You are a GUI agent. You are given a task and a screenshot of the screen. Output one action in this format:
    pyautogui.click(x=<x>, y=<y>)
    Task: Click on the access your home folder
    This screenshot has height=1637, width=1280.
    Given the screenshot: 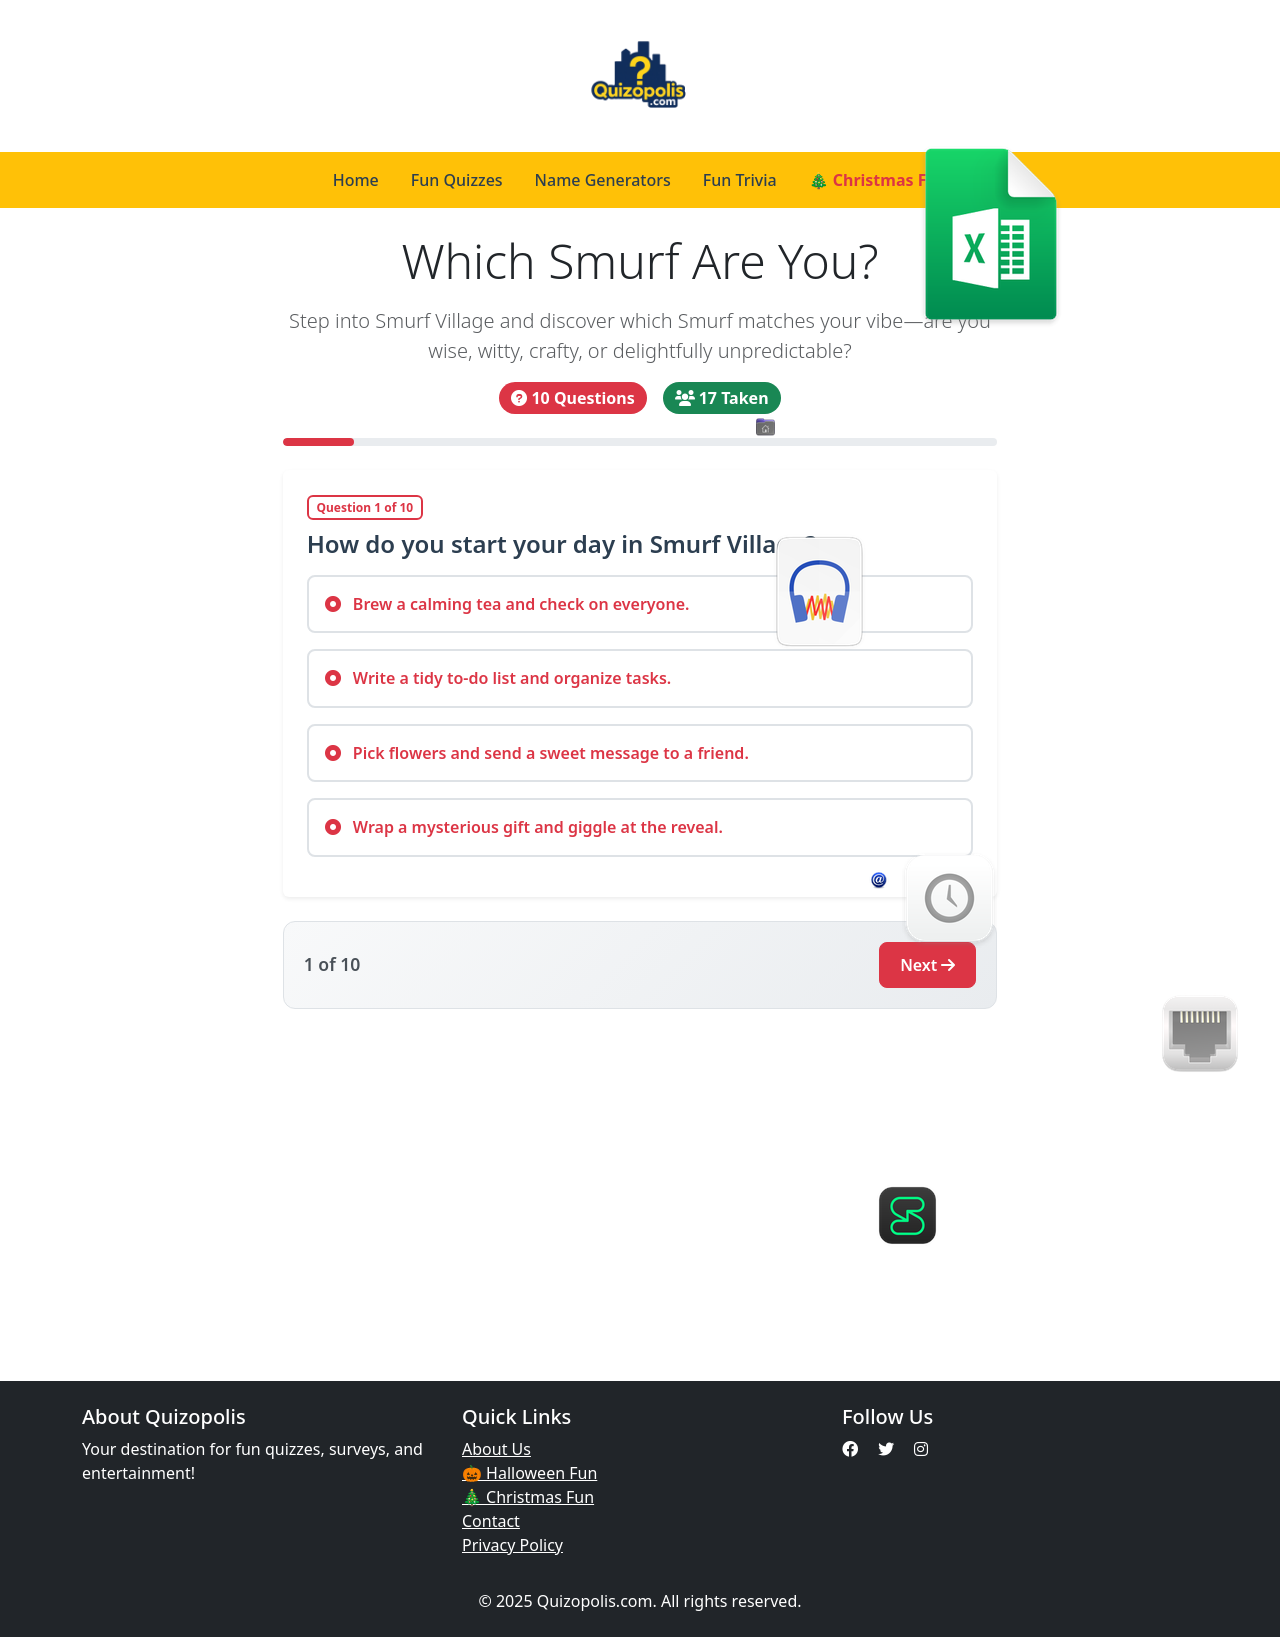 What is the action you would take?
    pyautogui.click(x=765, y=426)
    